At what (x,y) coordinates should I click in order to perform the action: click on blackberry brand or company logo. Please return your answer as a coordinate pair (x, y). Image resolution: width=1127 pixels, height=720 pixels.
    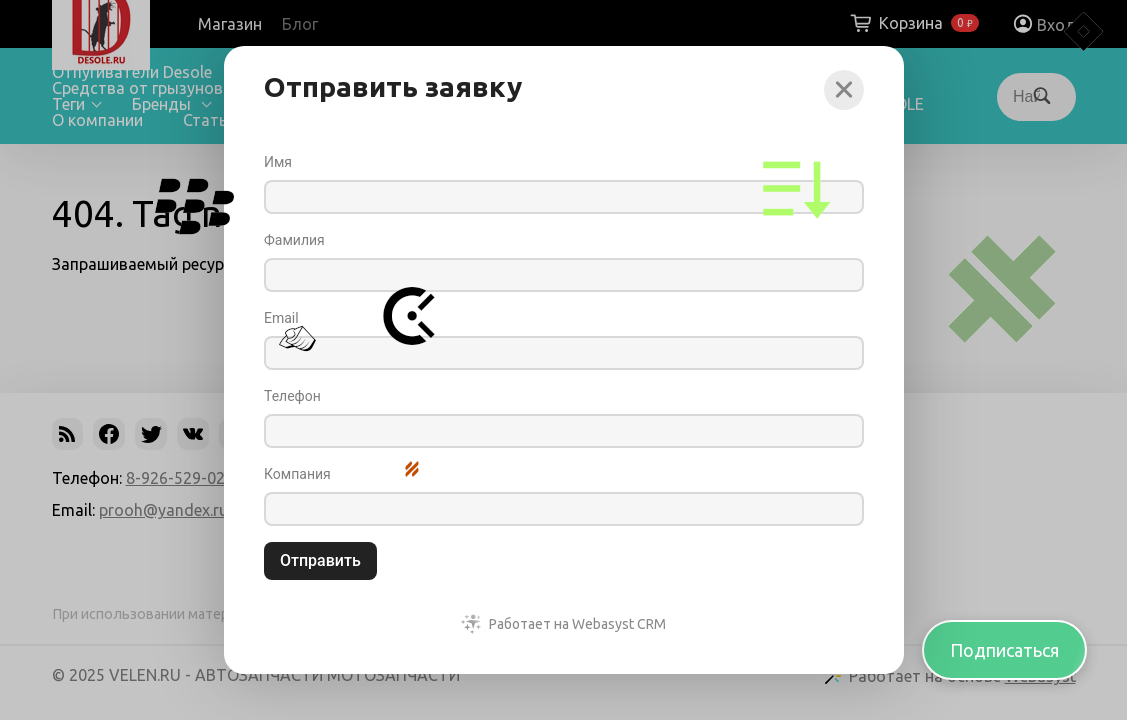
    Looking at the image, I should click on (194, 206).